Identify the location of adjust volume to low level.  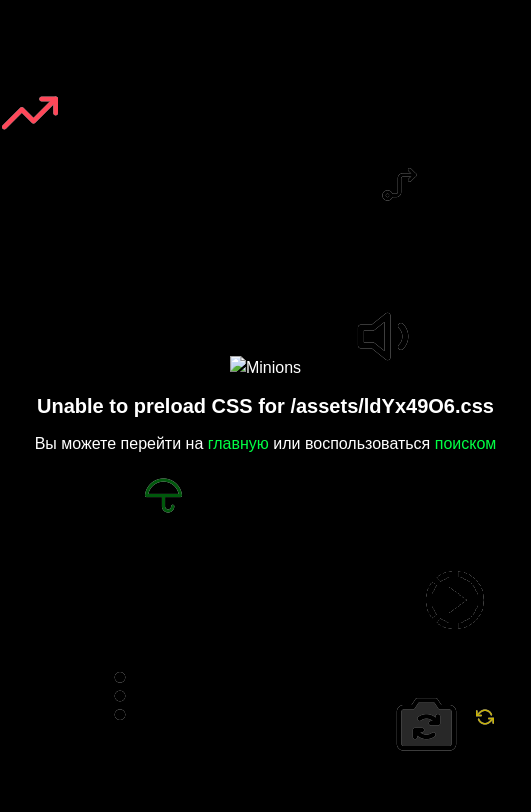
(390, 336).